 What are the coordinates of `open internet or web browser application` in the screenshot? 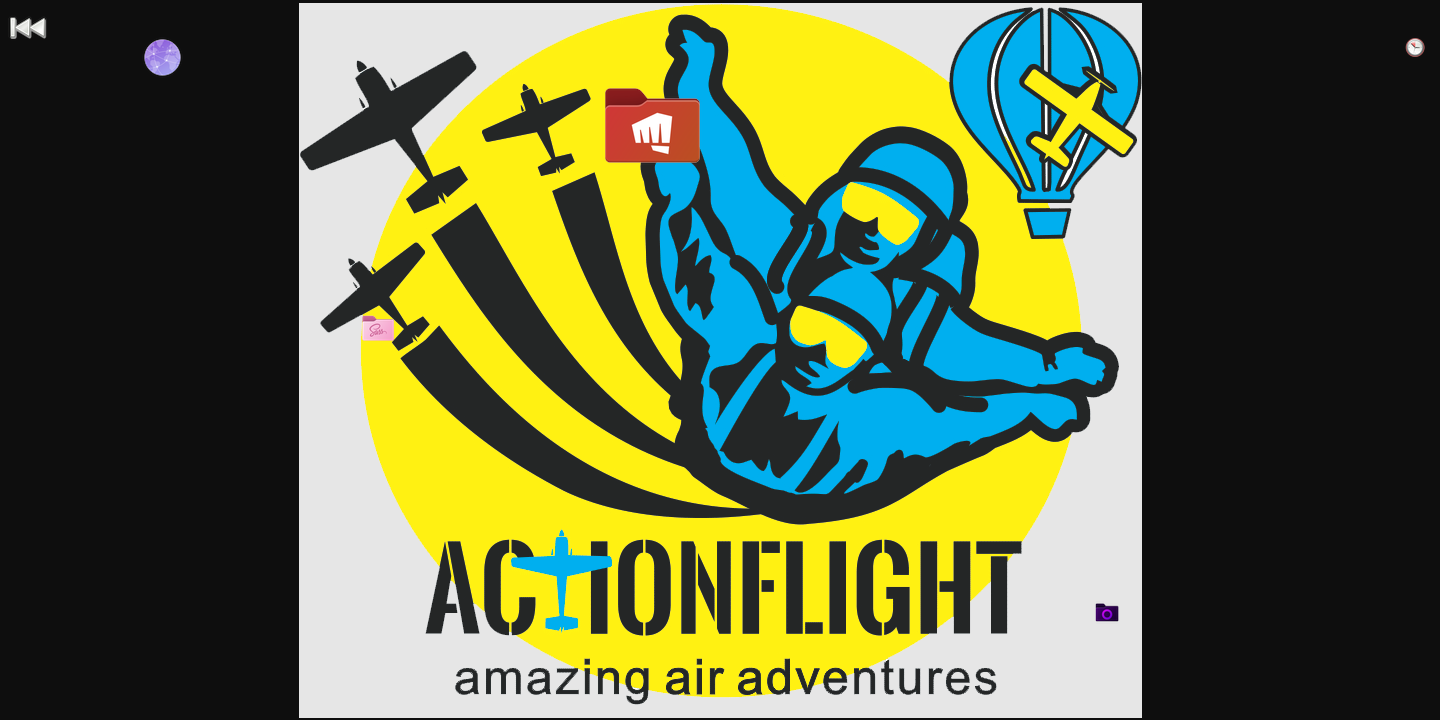 It's located at (162, 57).